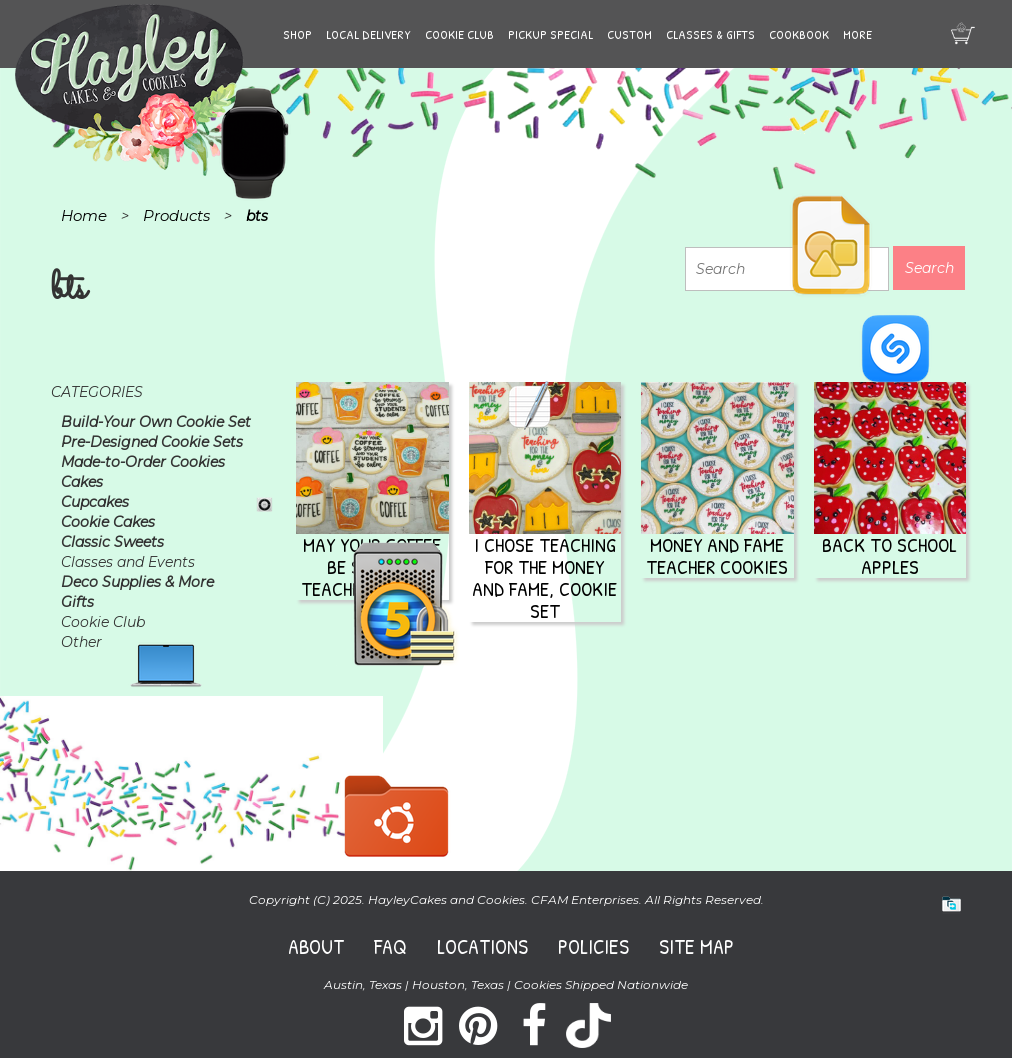 The height and width of the screenshot is (1058, 1012). I want to click on identify a song playing nearby, so click(895, 348).